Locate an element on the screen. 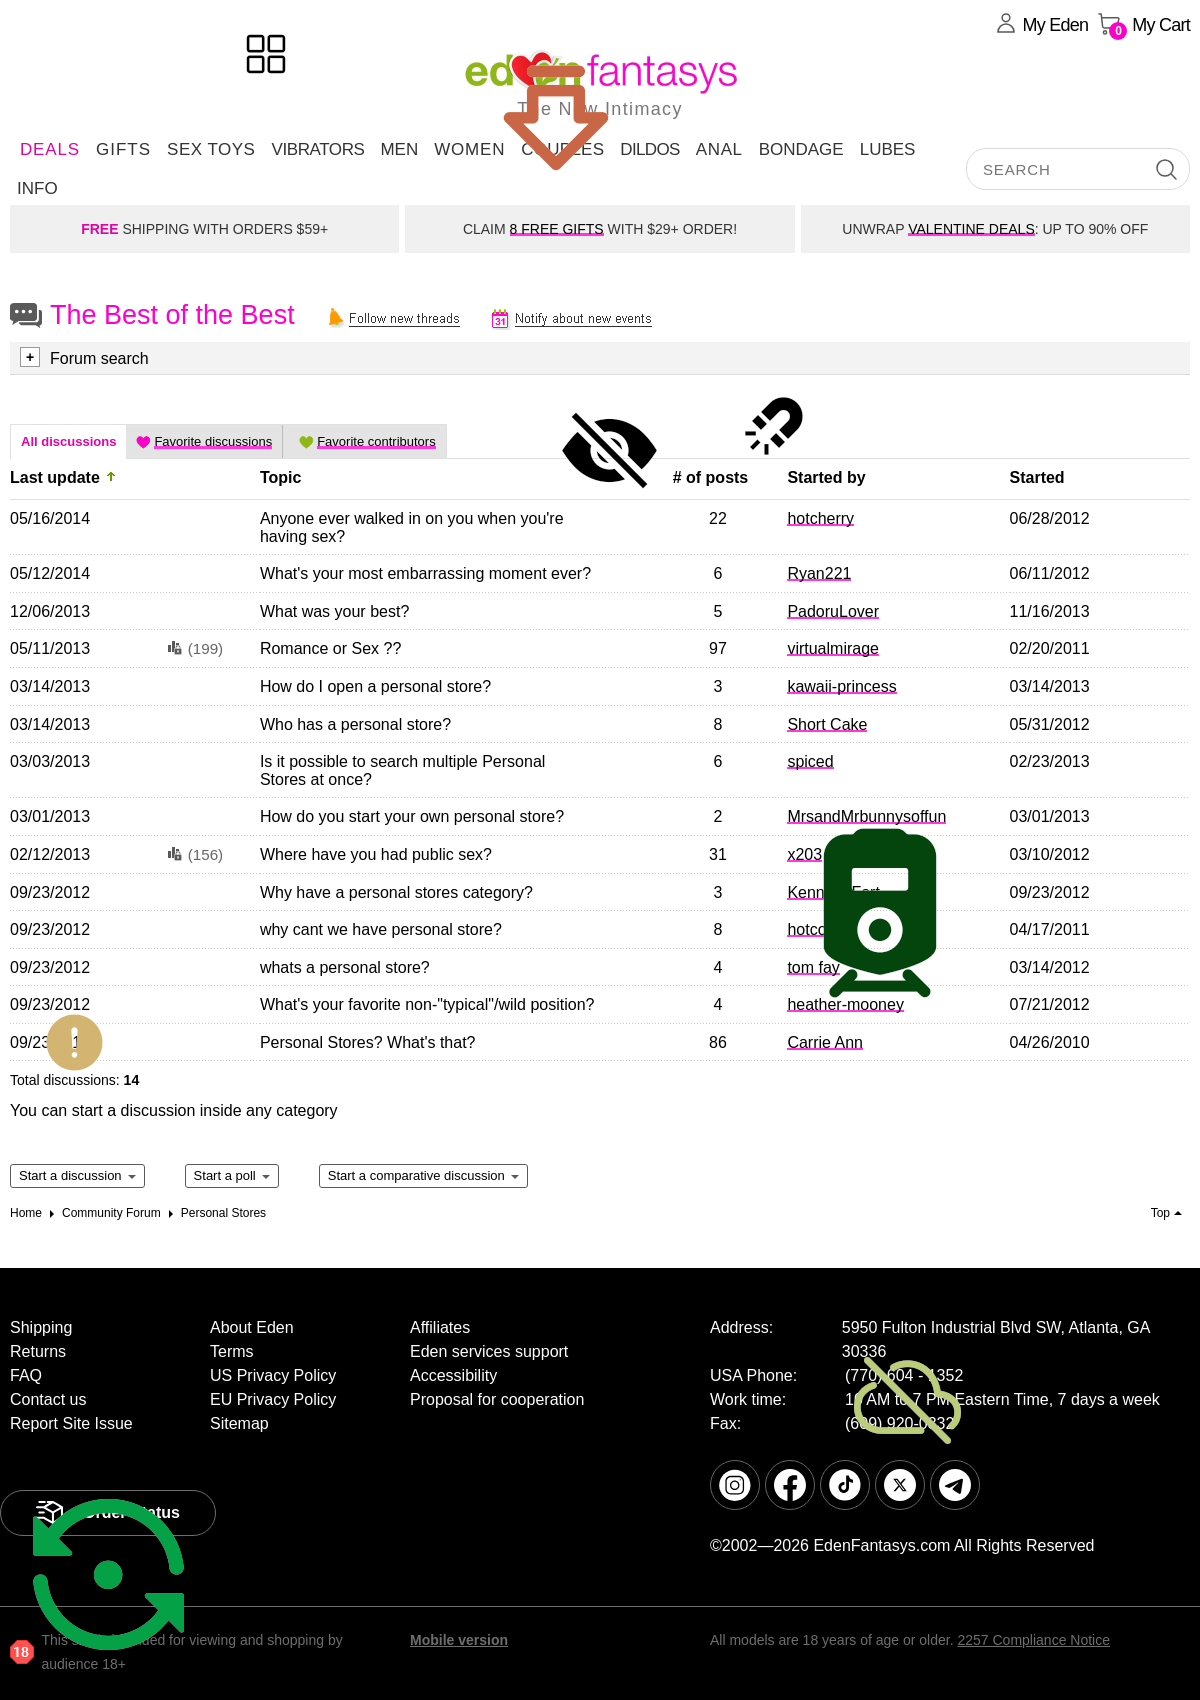 The width and height of the screenshot is (1200, 1700). indicates cloud storage is unavailable is located at coordinates (907, 1400).